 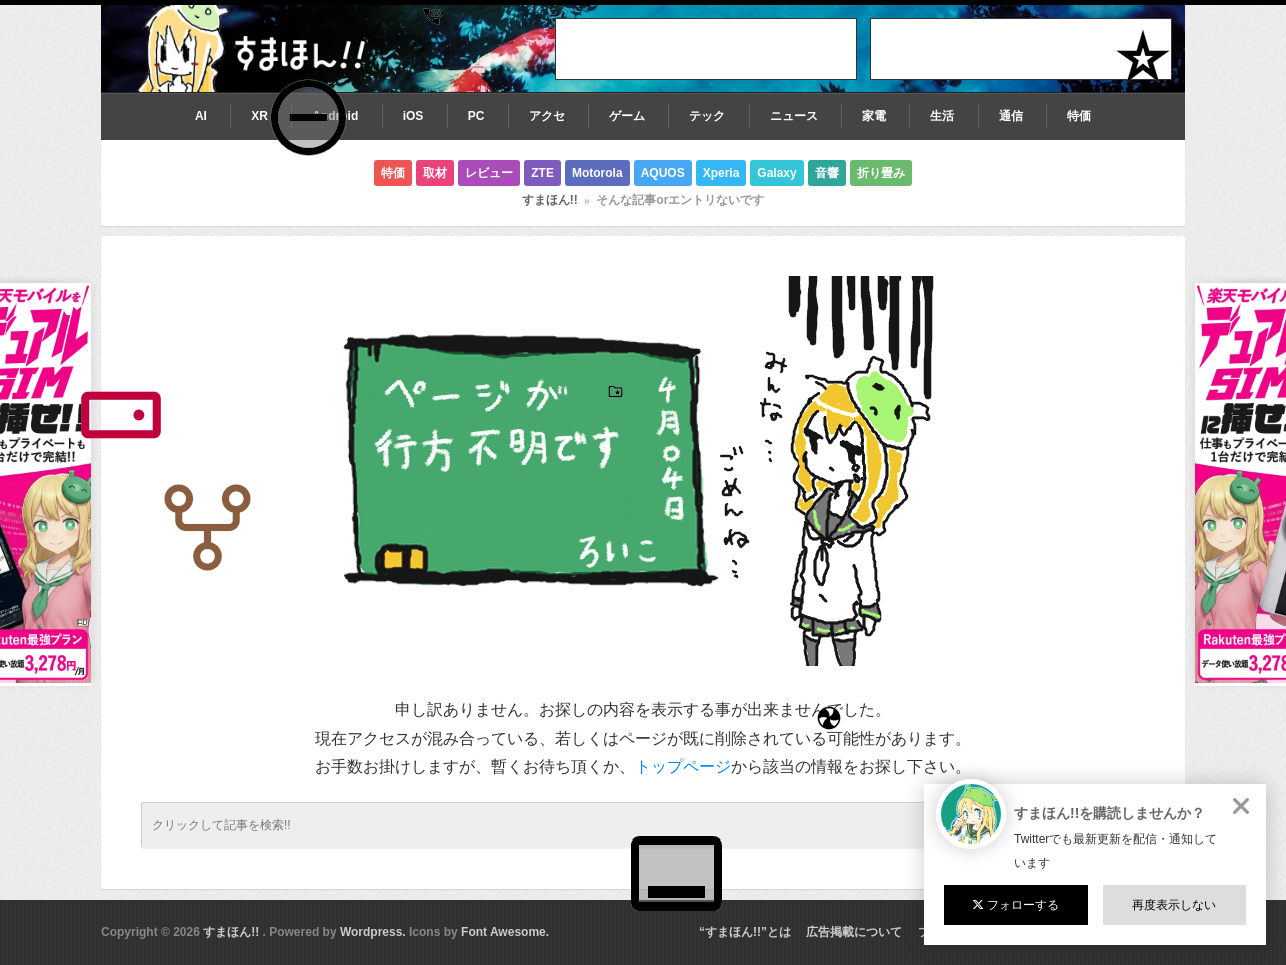 What do you see at coordinates (1143, 56) in the screenshot?
I see `rate or review an item` at bounding box center [1143, 56].